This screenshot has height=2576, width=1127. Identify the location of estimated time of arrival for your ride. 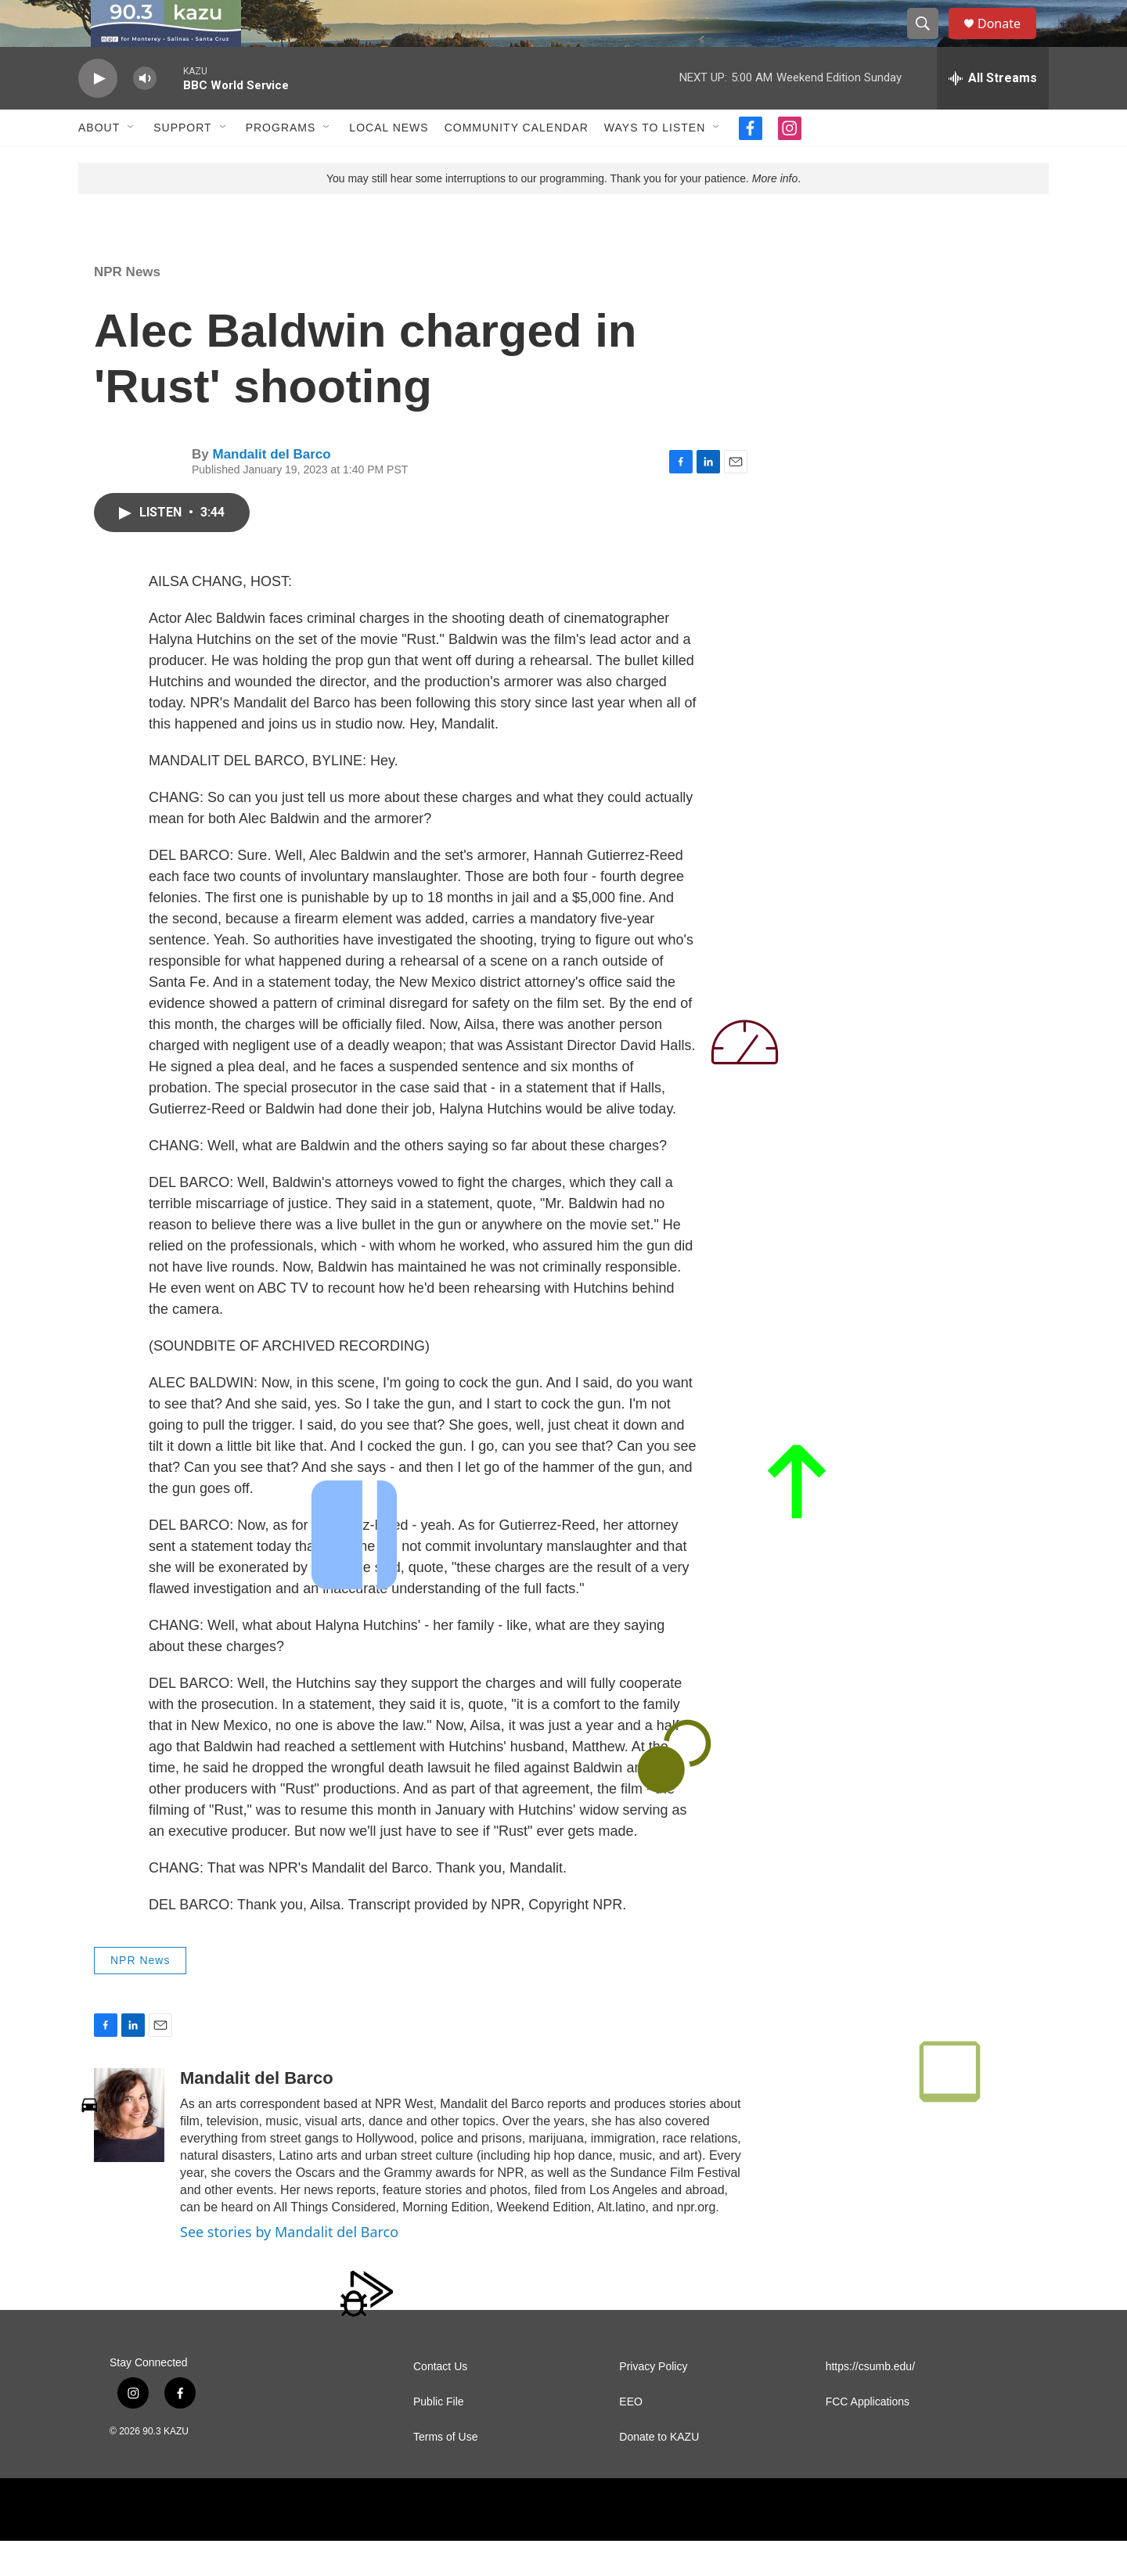
(89, 2105).